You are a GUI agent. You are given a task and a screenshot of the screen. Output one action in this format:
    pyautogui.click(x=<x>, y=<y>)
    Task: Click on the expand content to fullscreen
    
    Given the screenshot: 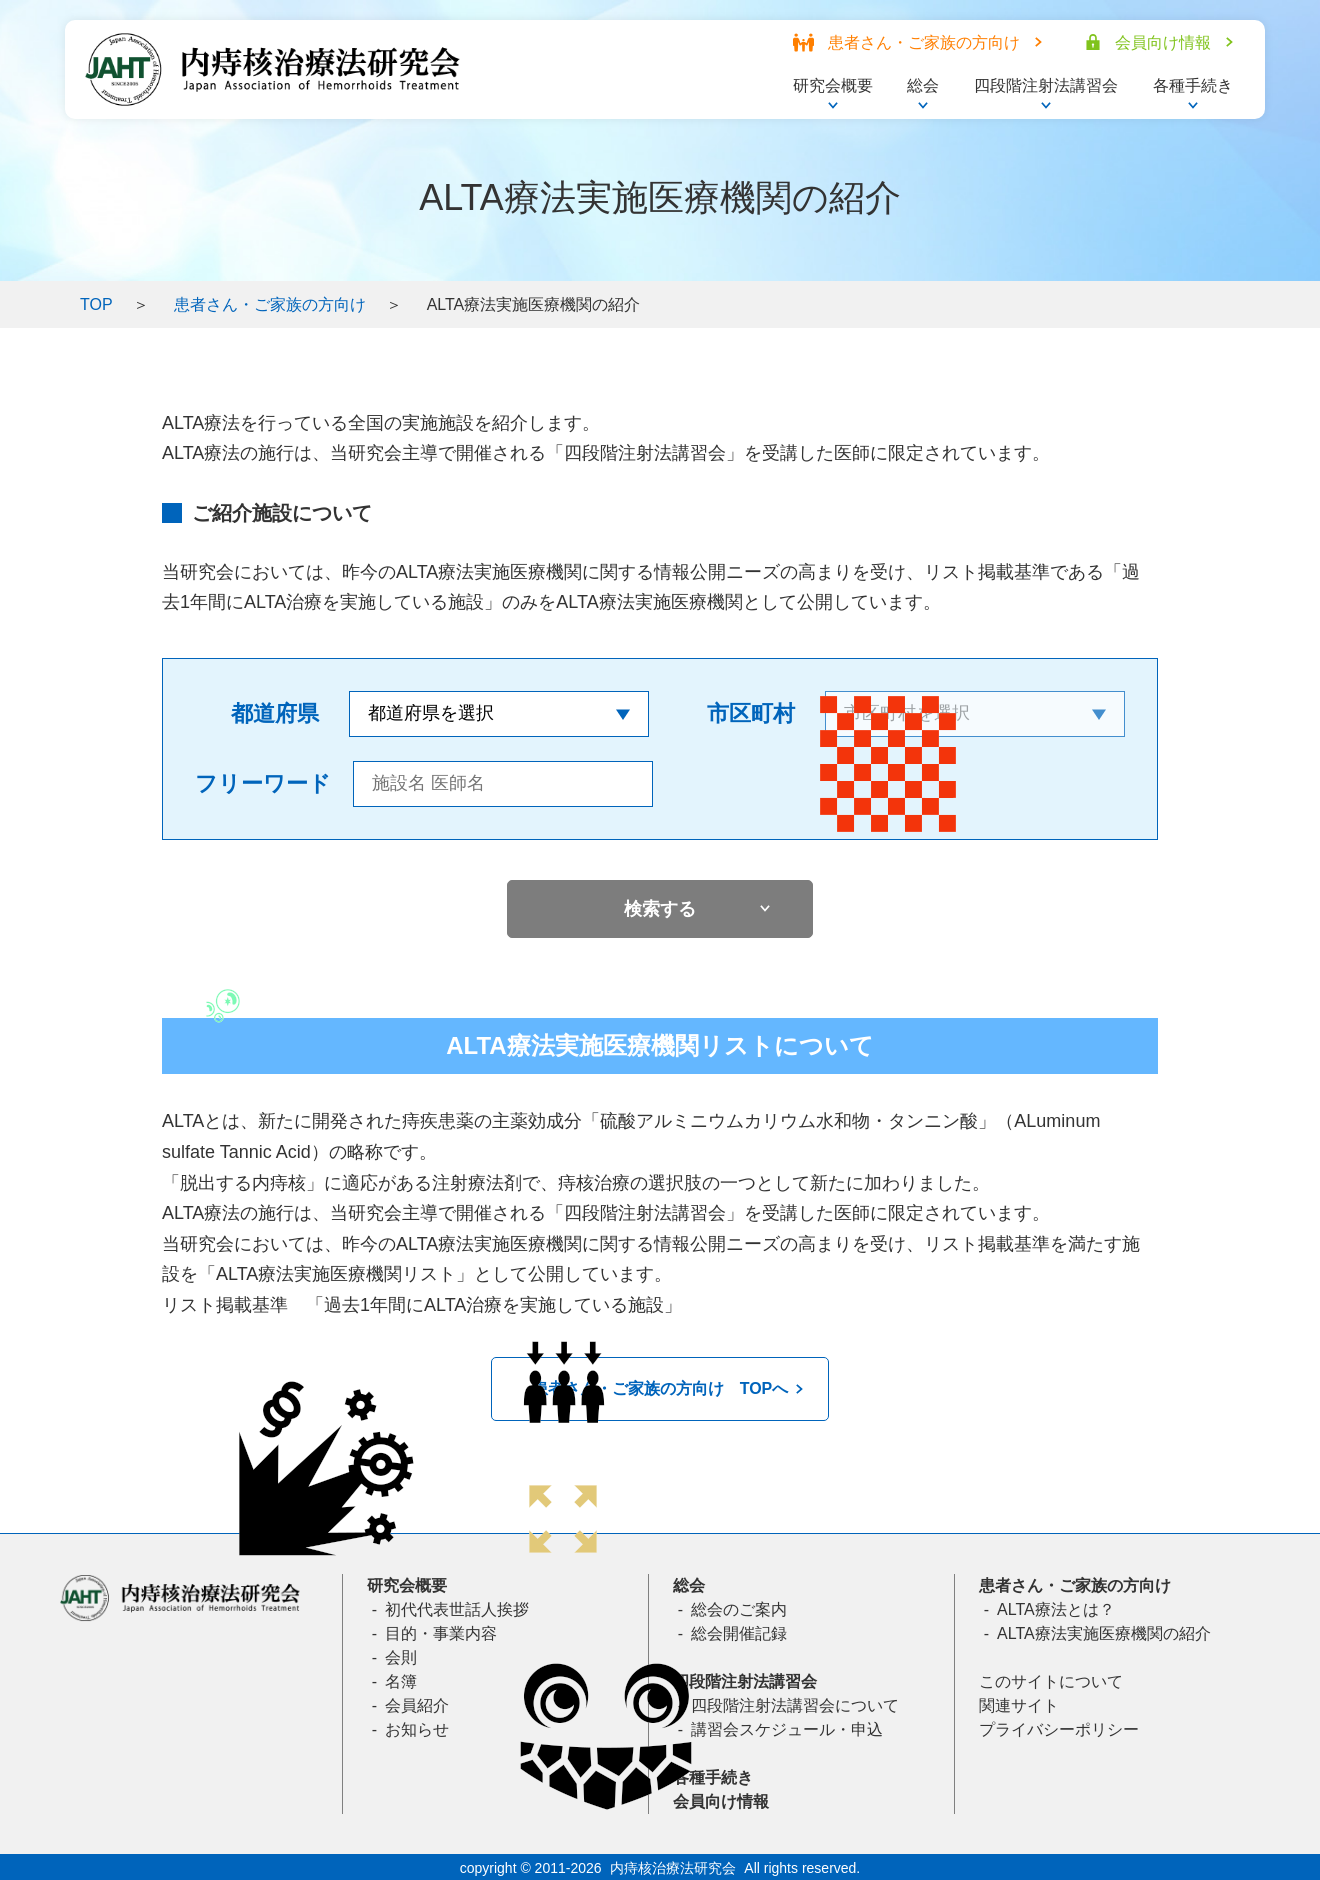 What is the action you would take?
    pyautogui.click(x=563, y=1519)
    